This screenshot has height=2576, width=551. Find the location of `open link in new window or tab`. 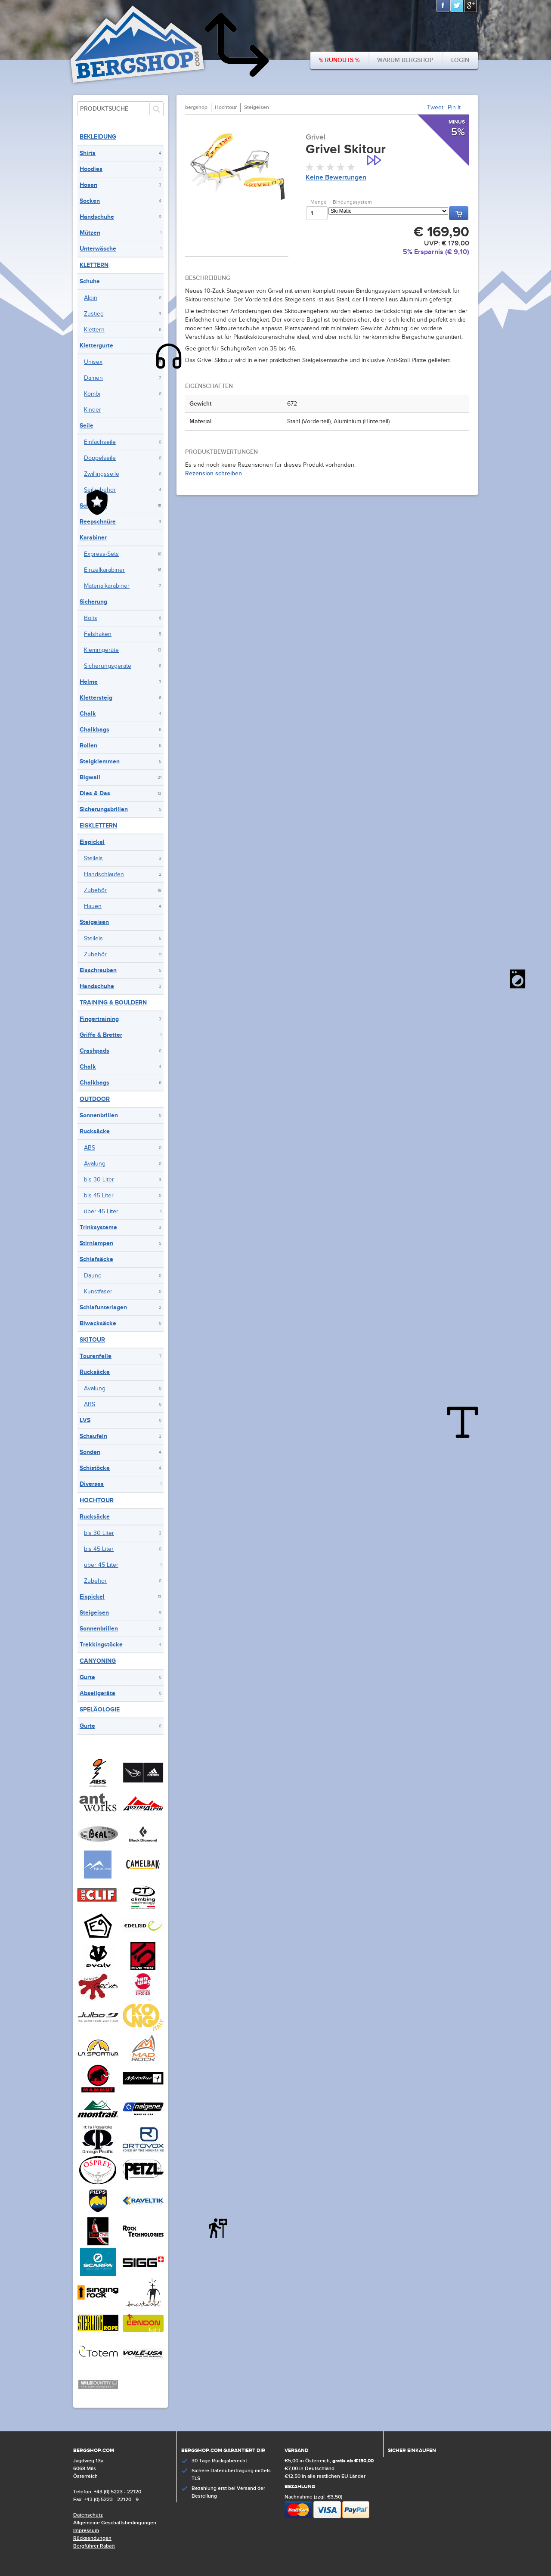

open link in new window or tab is located at coordinates (237, 45).